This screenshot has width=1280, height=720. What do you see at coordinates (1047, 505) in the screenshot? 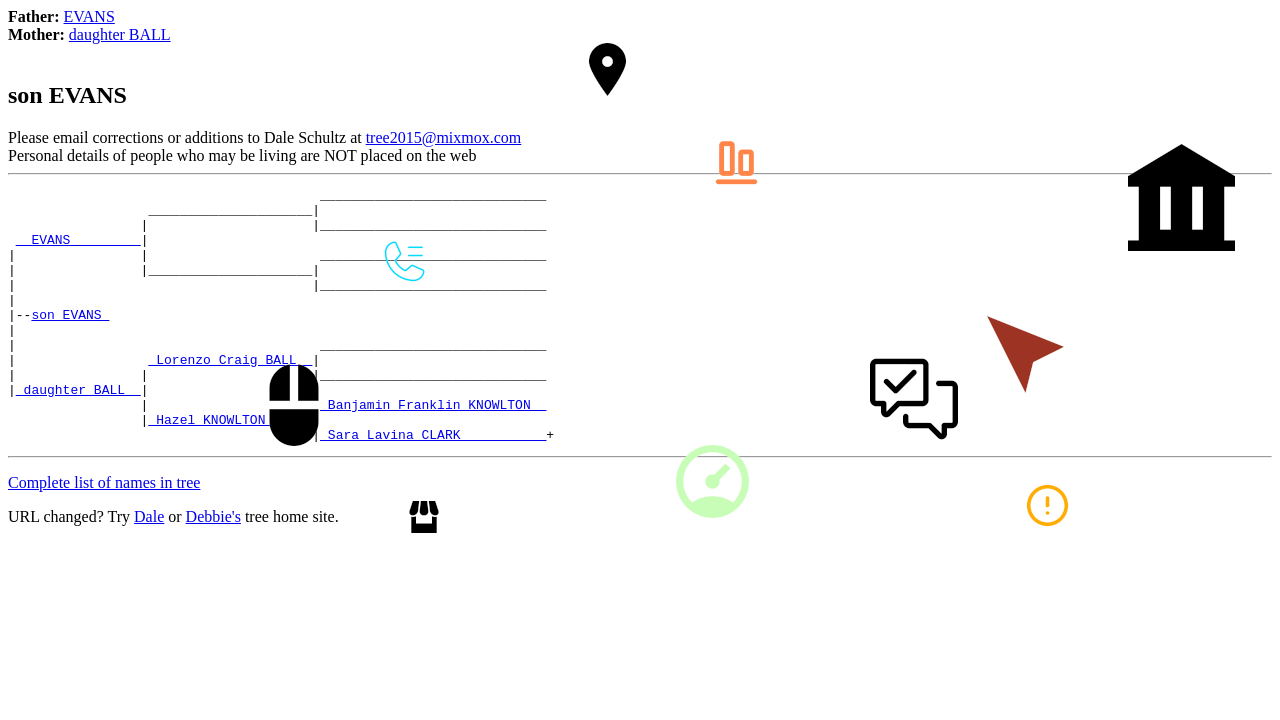
I see `indicates a warning or alert status` at bounding box center [1047, 505].